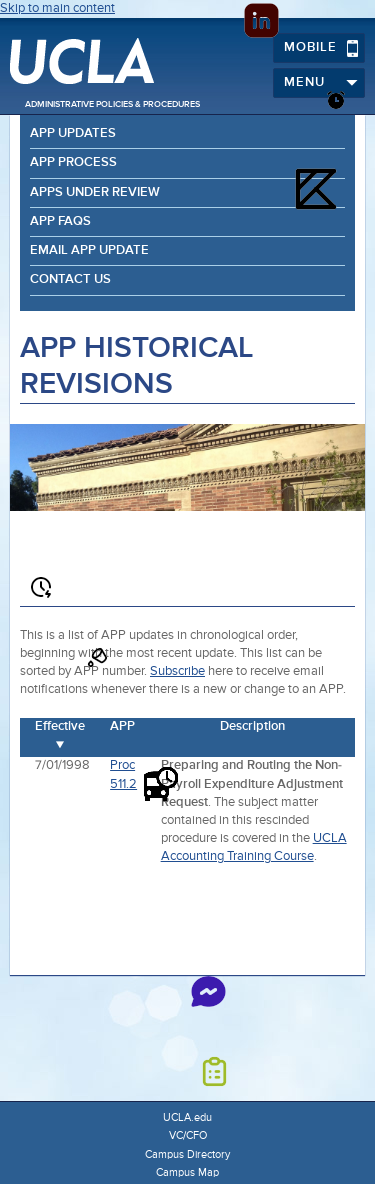 The image size is (375, 1184). What do you see at coordinates (97, 657) in the screenshot?
I see `select a fill color` at bounding box center [97, 657].